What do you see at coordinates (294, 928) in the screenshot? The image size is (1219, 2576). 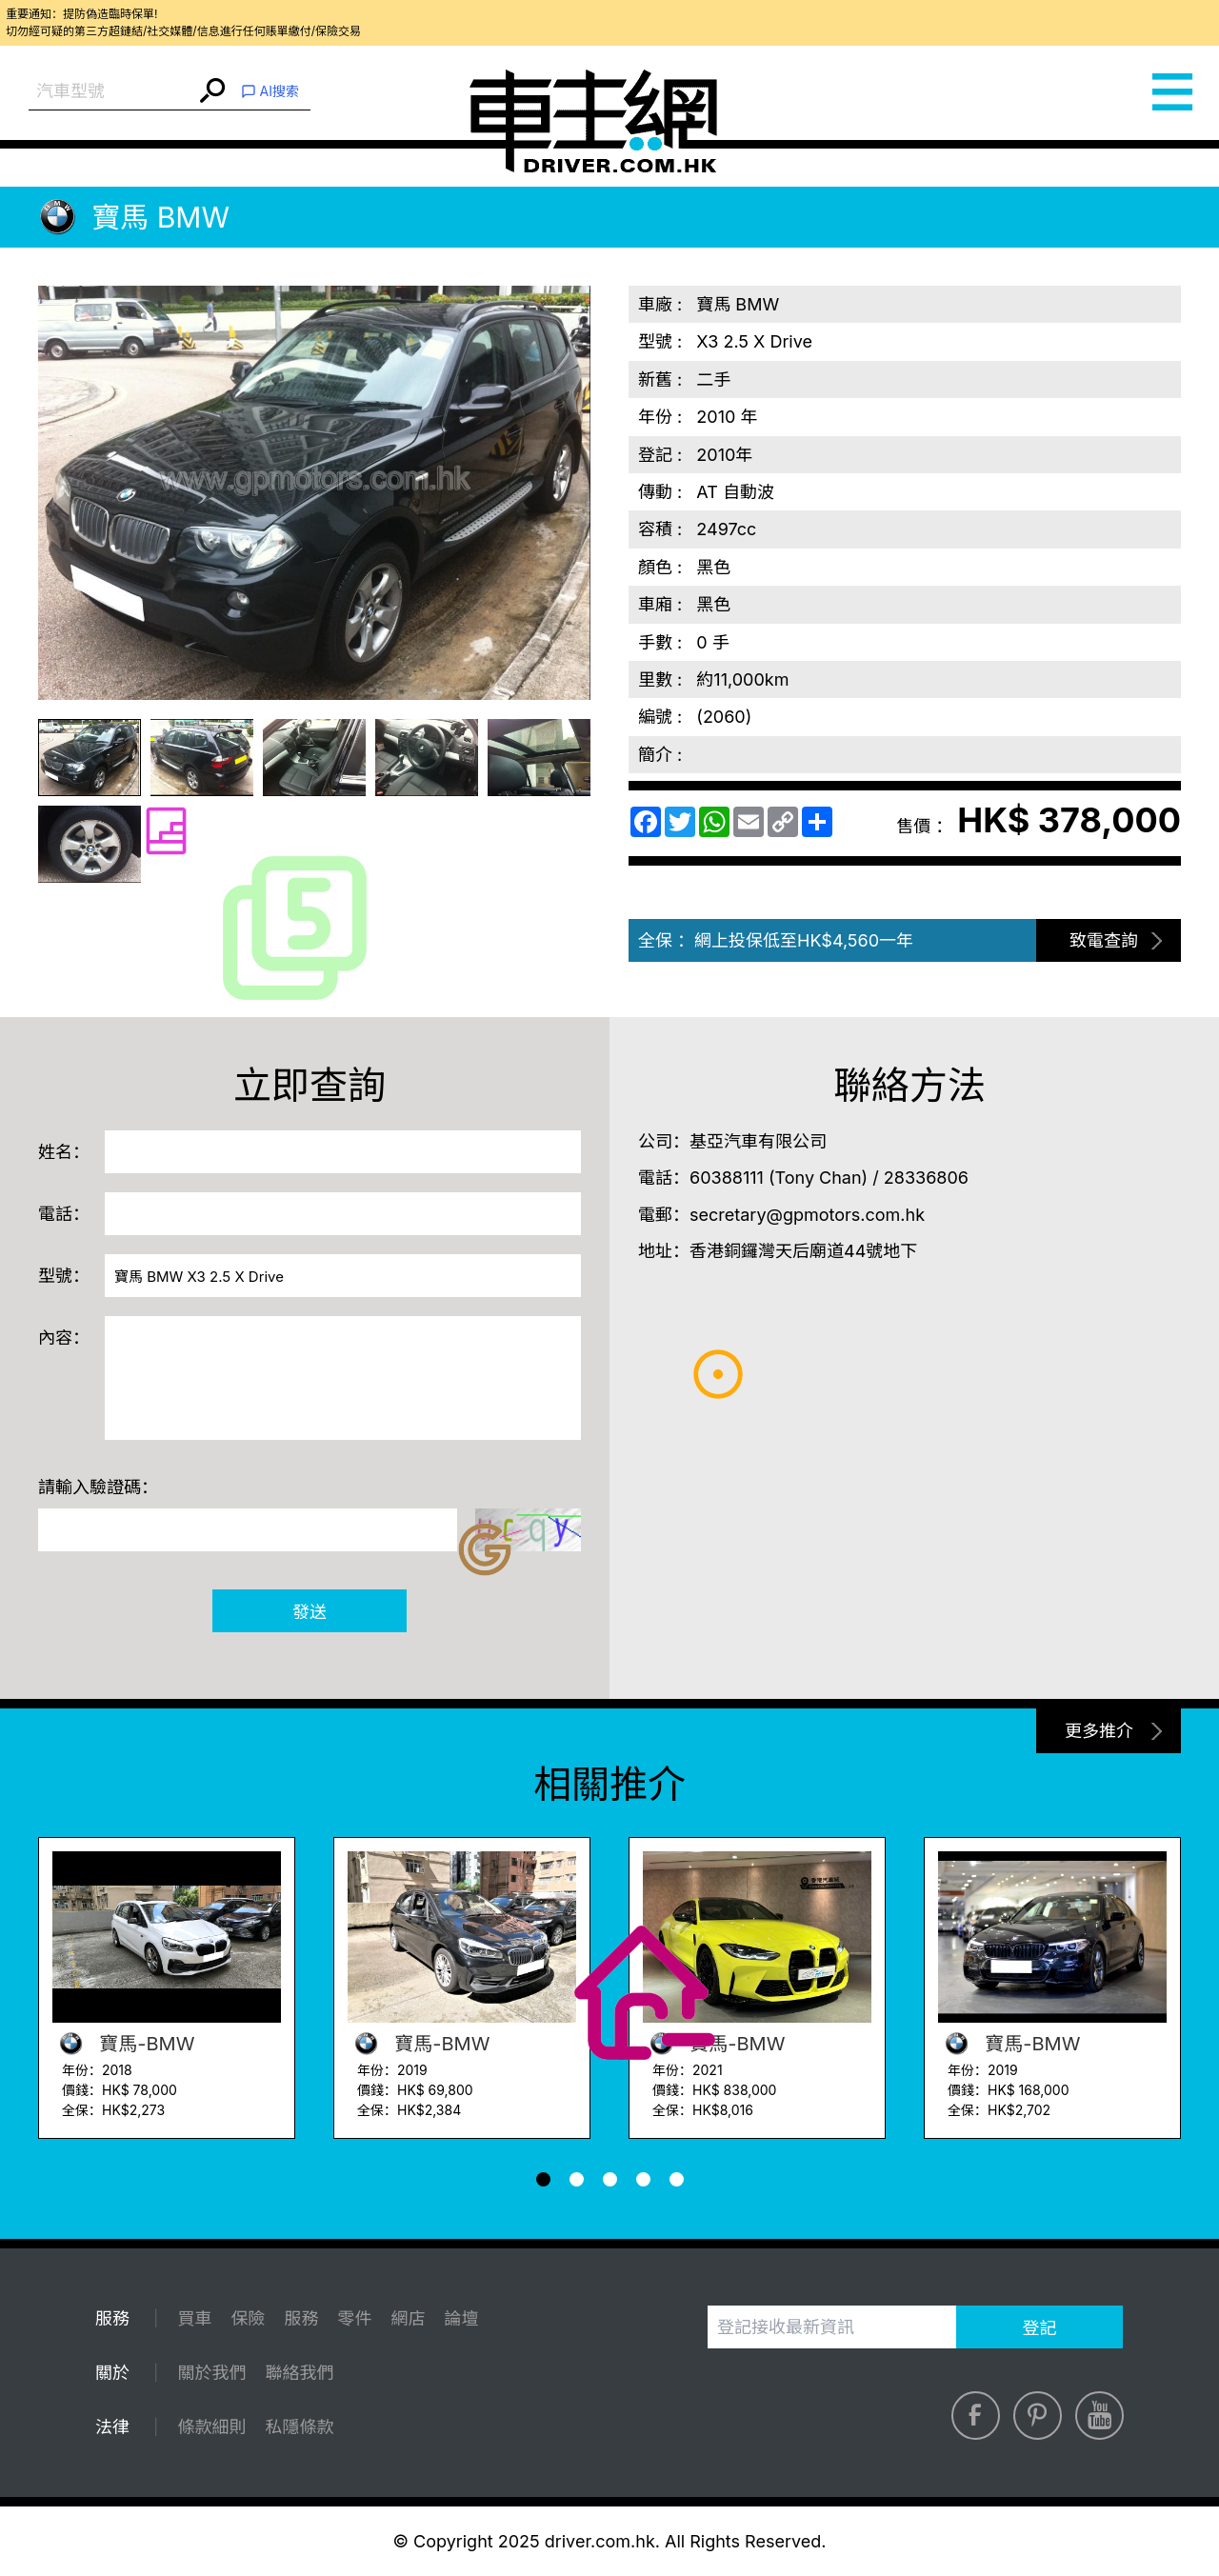 I see `view 5 stacked items or layers` at bounding box center [294, 928].